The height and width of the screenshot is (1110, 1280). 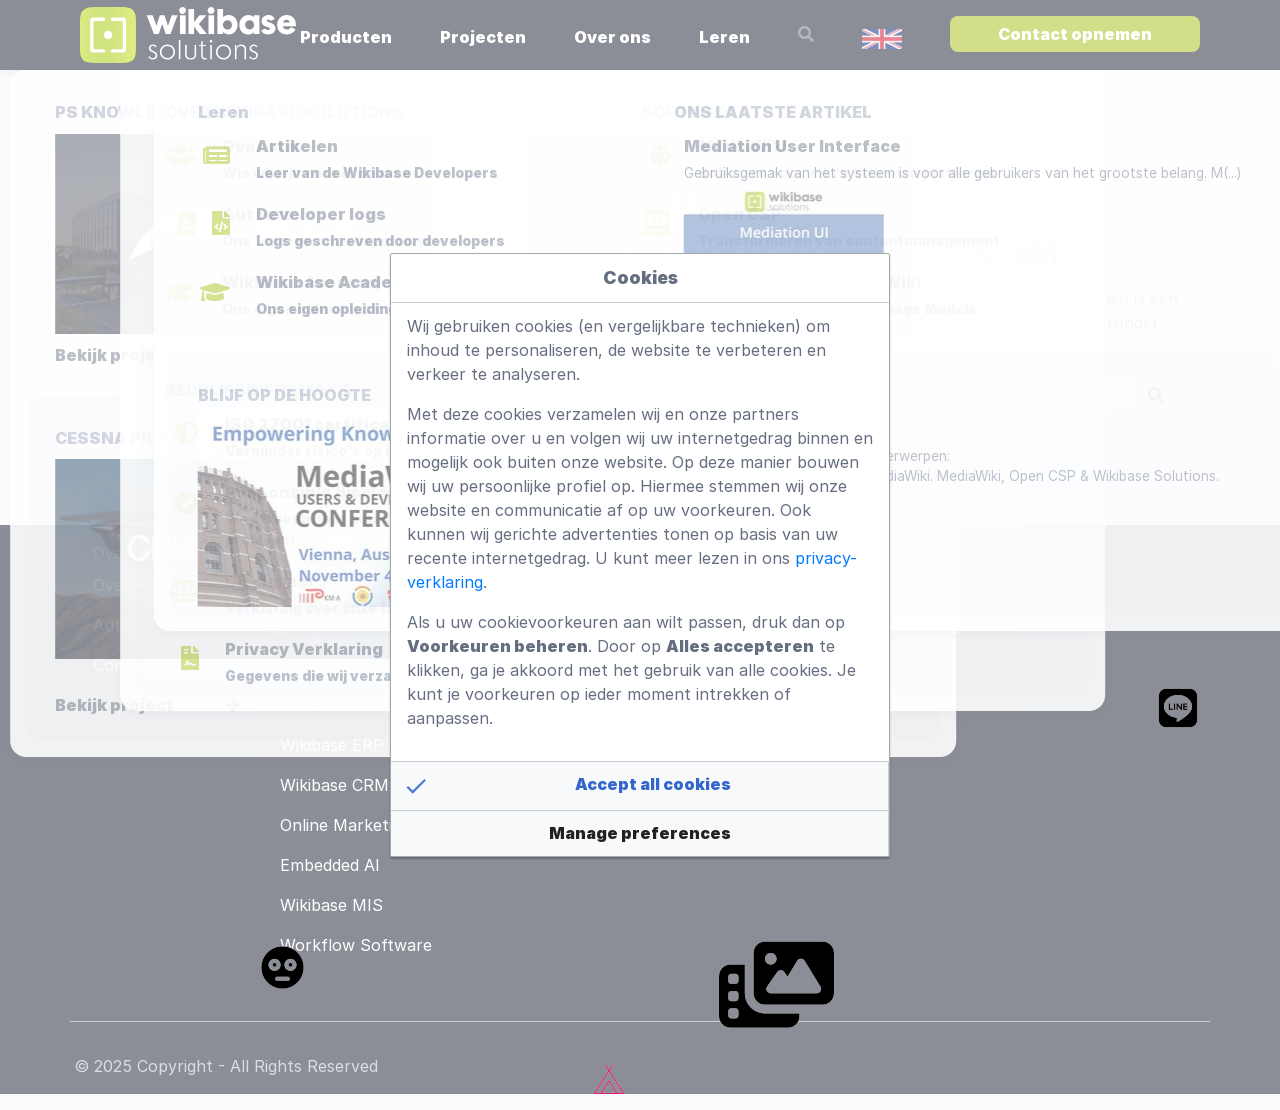 I want to click on access photo and video gallery, so click(x=776, y=987).